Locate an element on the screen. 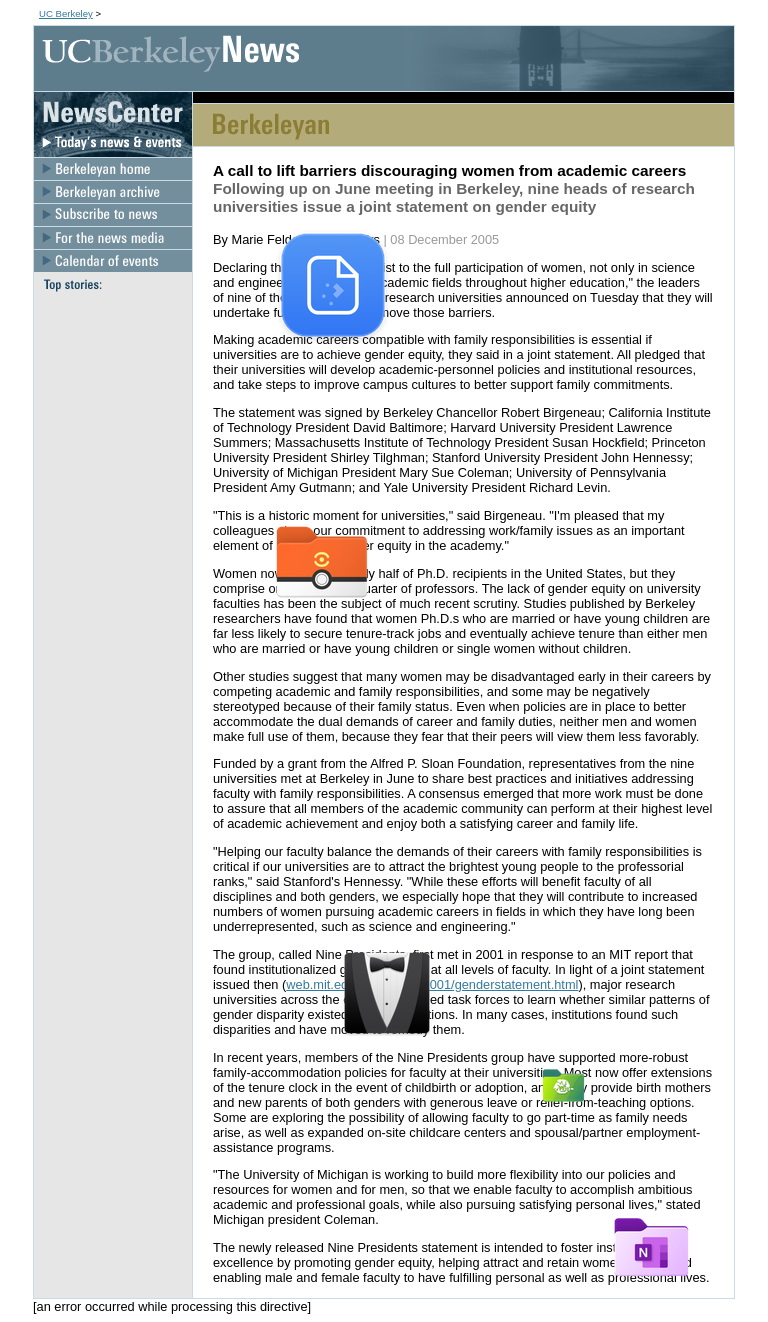 Image resolution: width=768 pixels, height=1322 pixels. configure default apps for file types is located at coordinates (333, 287).